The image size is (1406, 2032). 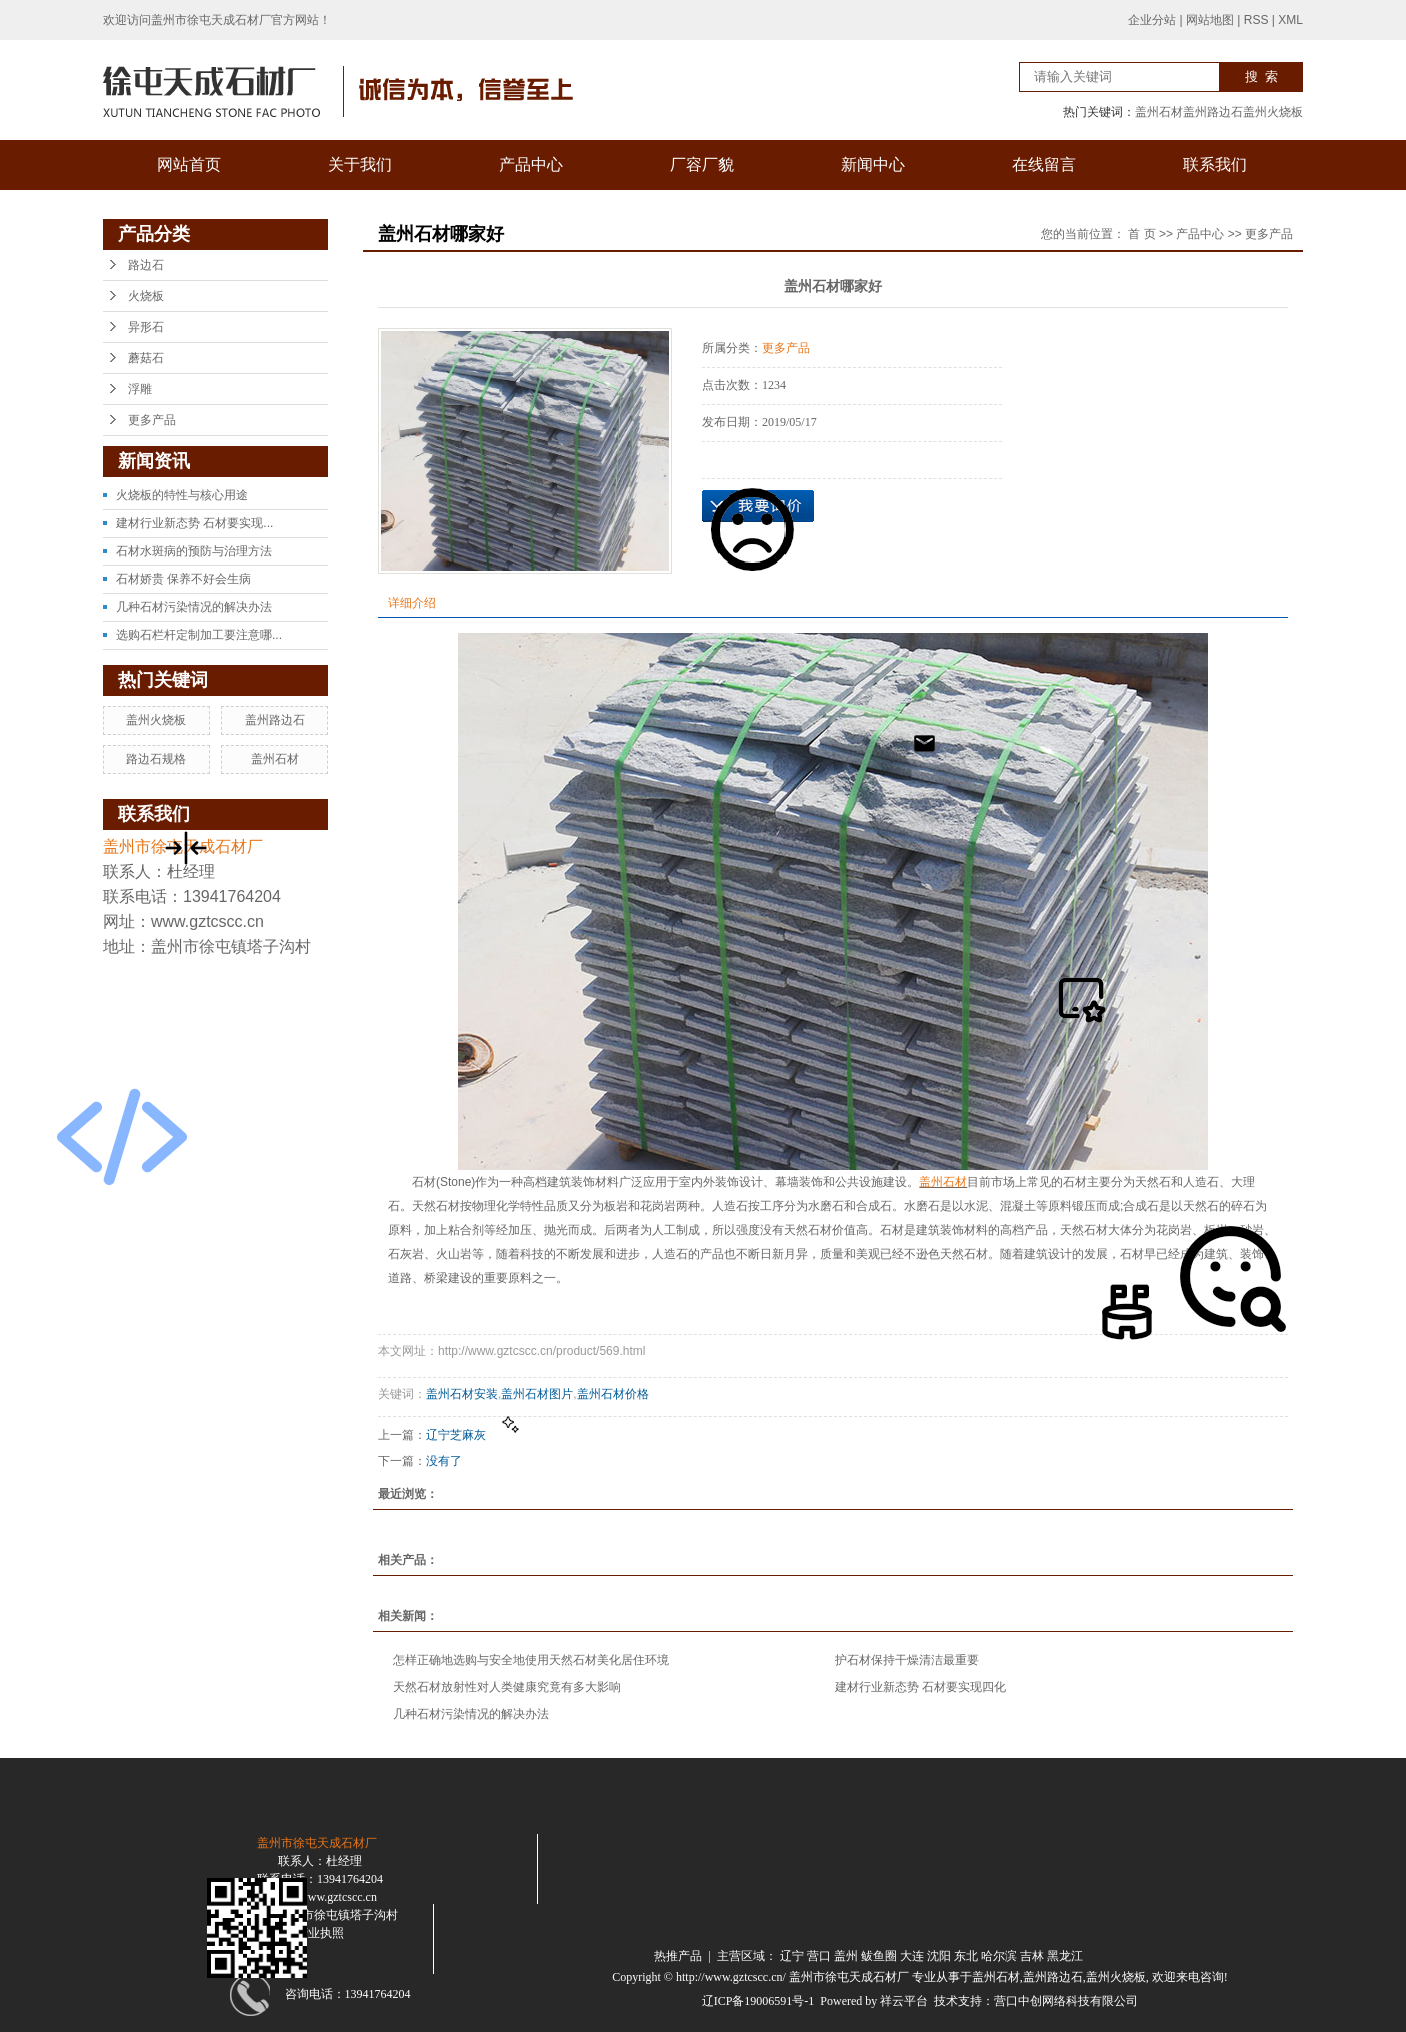 I want to click on view or edit source code, so click(x=122, y=1137).